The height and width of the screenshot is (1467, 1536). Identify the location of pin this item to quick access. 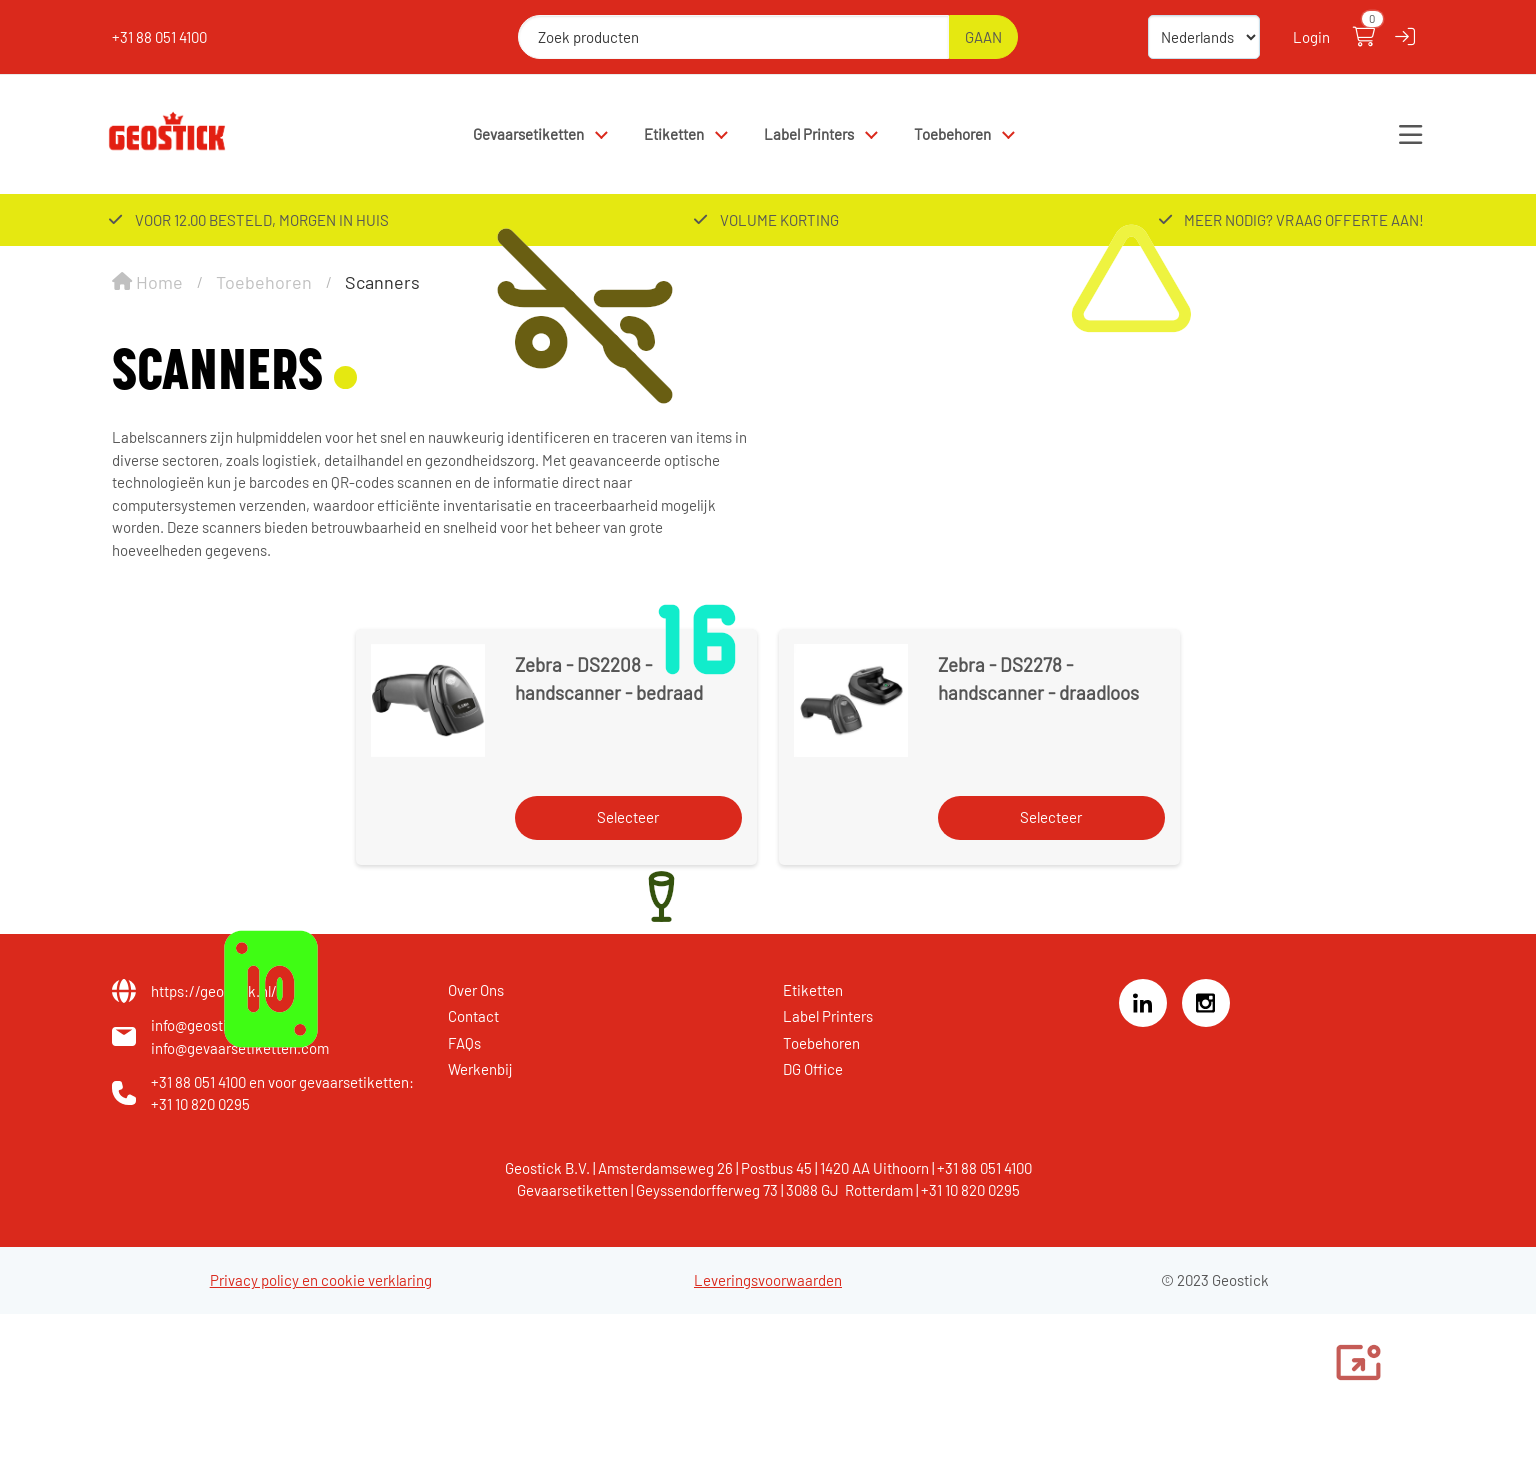
(1358, 1362).